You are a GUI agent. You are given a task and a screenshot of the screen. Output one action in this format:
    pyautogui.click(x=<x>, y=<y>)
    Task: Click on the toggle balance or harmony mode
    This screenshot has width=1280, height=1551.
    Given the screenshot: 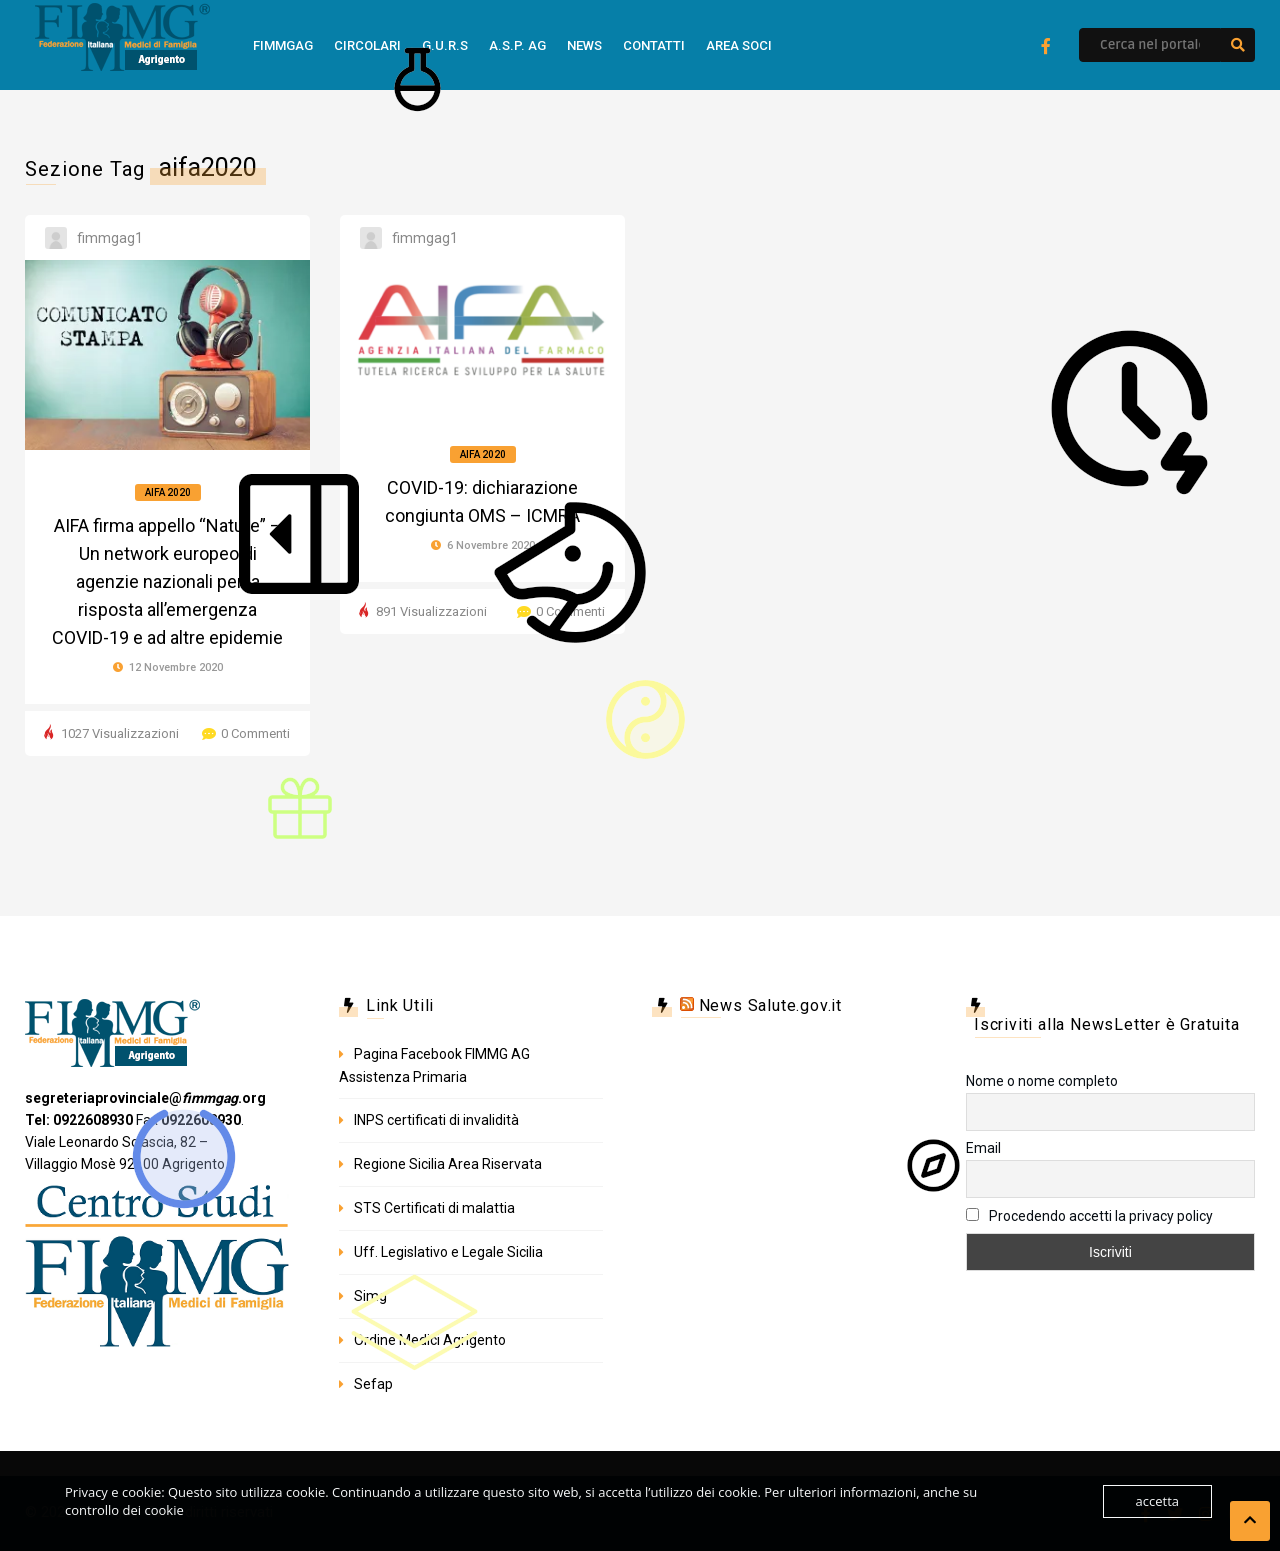 What is the action you would take?
    pyautogui.click(x=645, y=719)
    